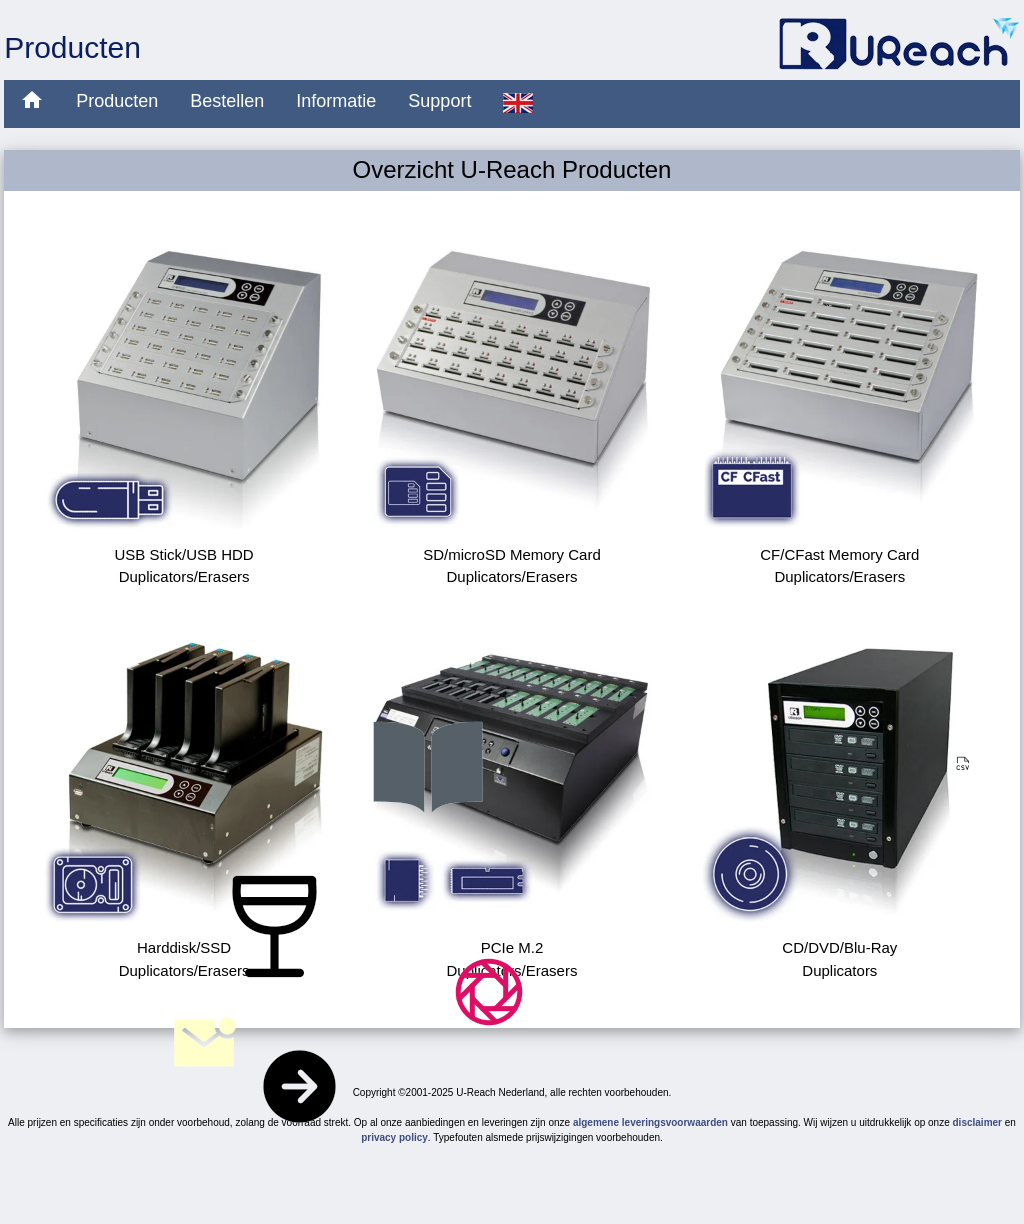 The width and height of the screenshot is (1024, 1224). Describe the element at coordinates (963, 764) in the screenshot. I see `open or view a CSV file` at that location.